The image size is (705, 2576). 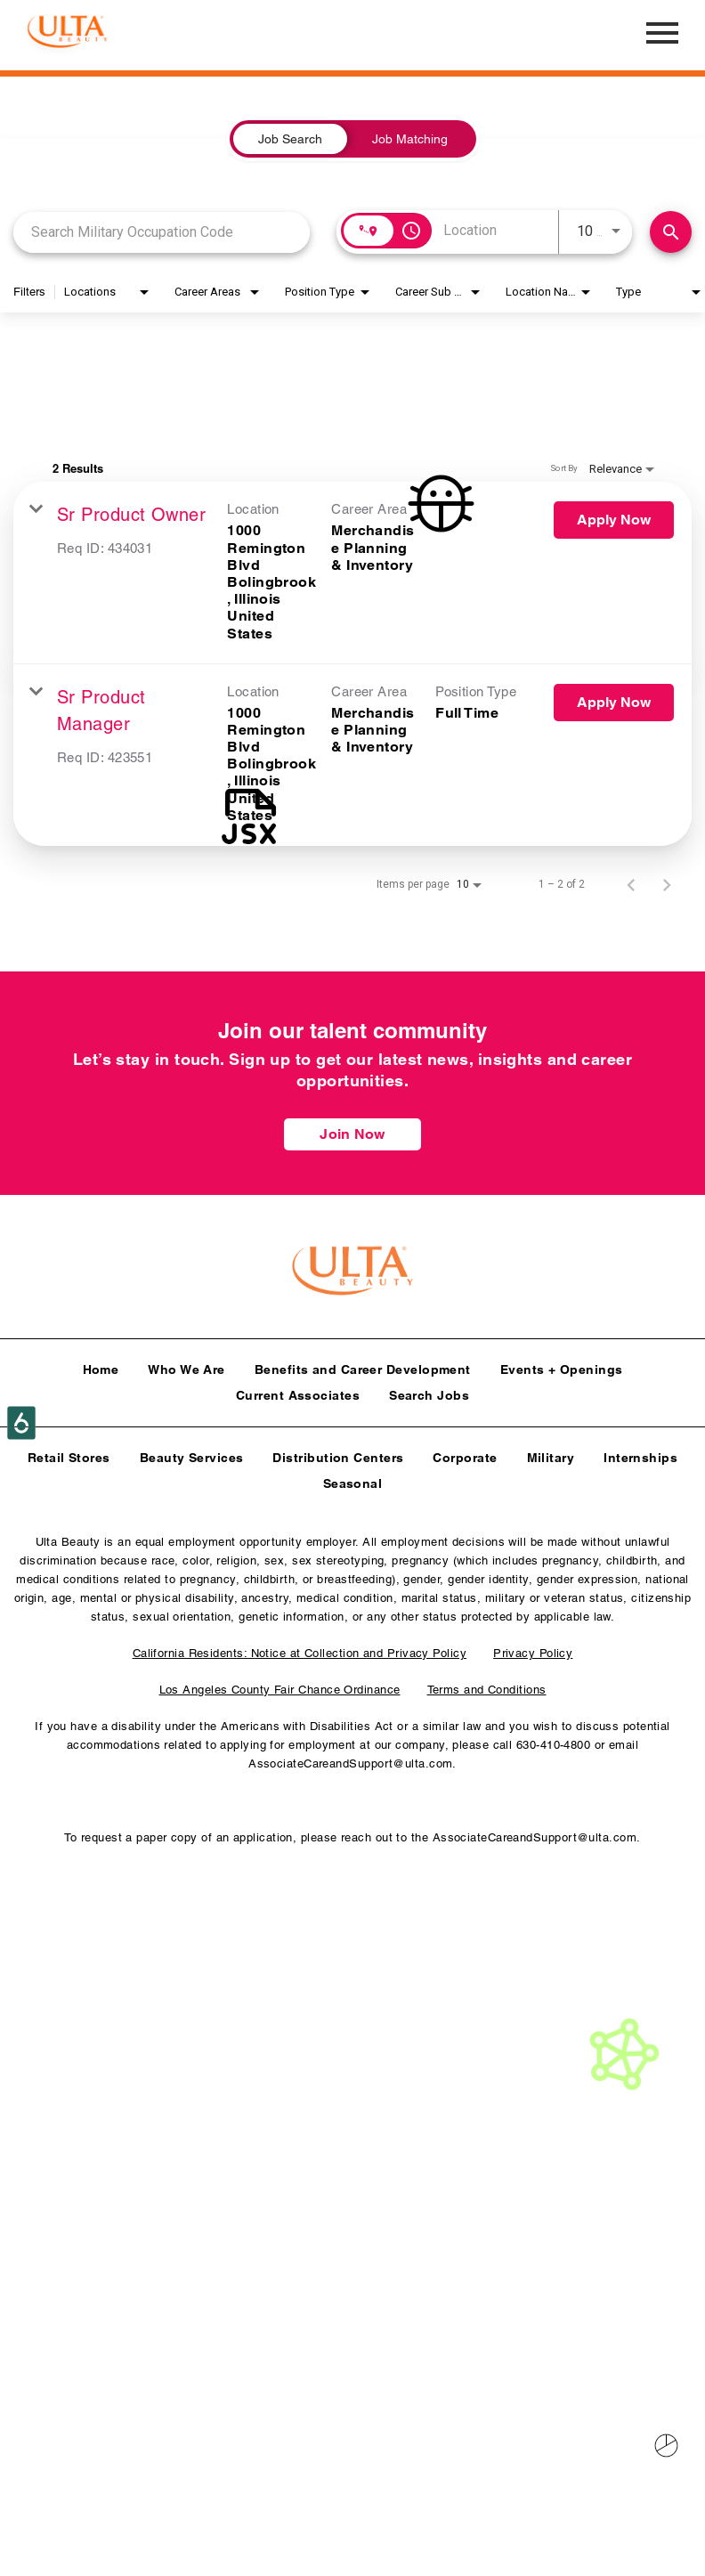 I want to click on report a bug or issue, so click(x=441, y=503).